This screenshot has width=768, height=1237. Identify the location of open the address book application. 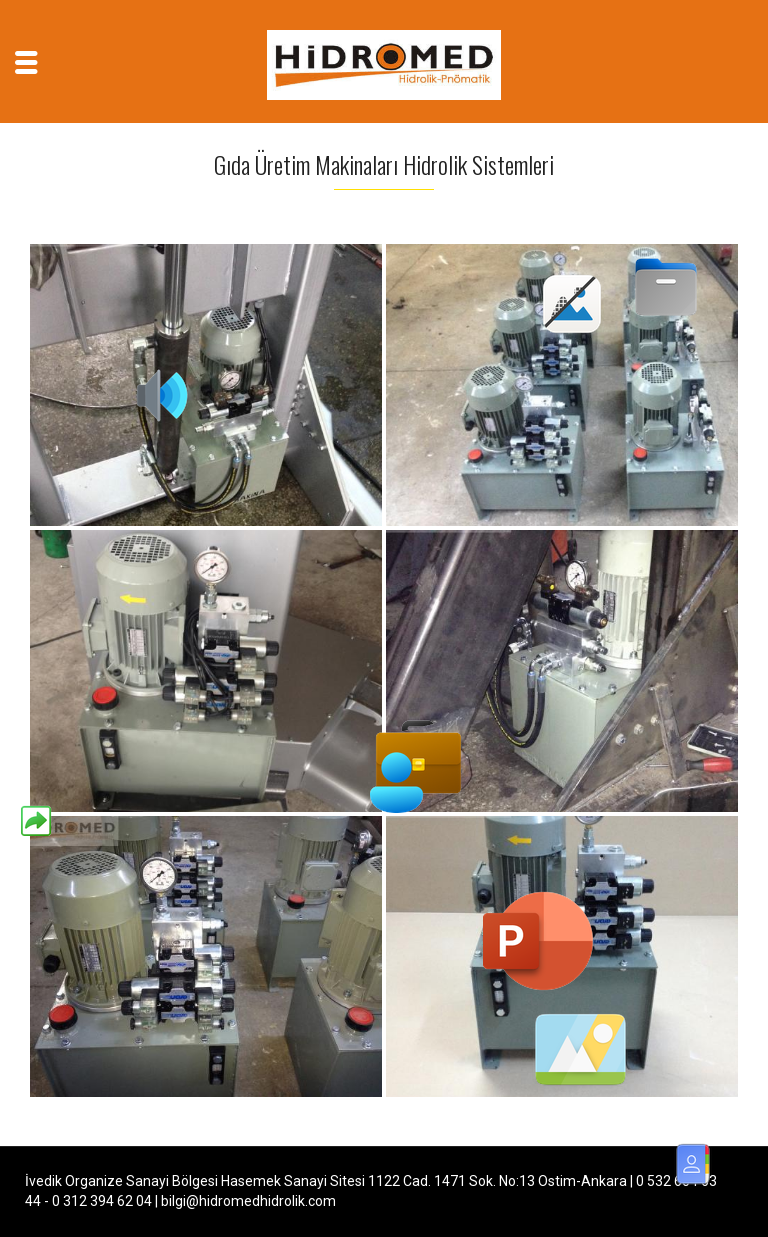
(693, 1164).